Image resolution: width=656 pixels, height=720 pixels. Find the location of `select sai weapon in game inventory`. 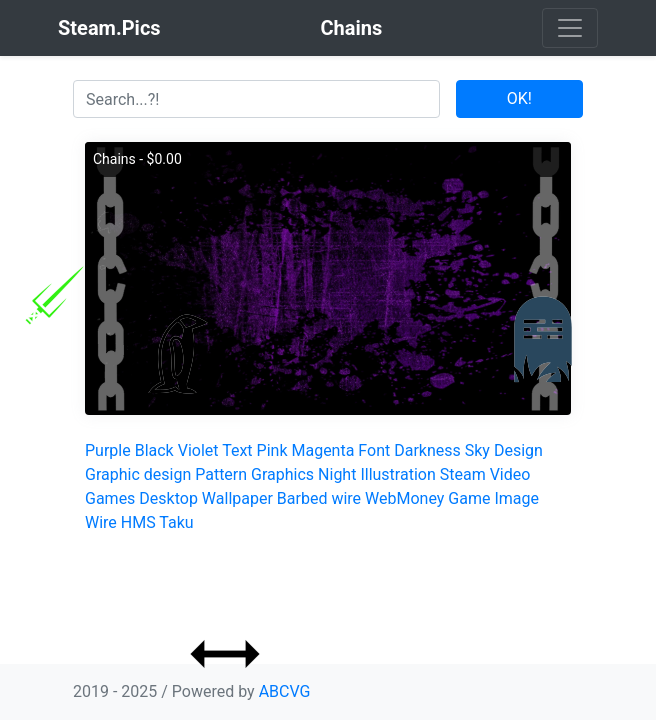

select sai weapon in game inventory is located at coordinates (54, 295).